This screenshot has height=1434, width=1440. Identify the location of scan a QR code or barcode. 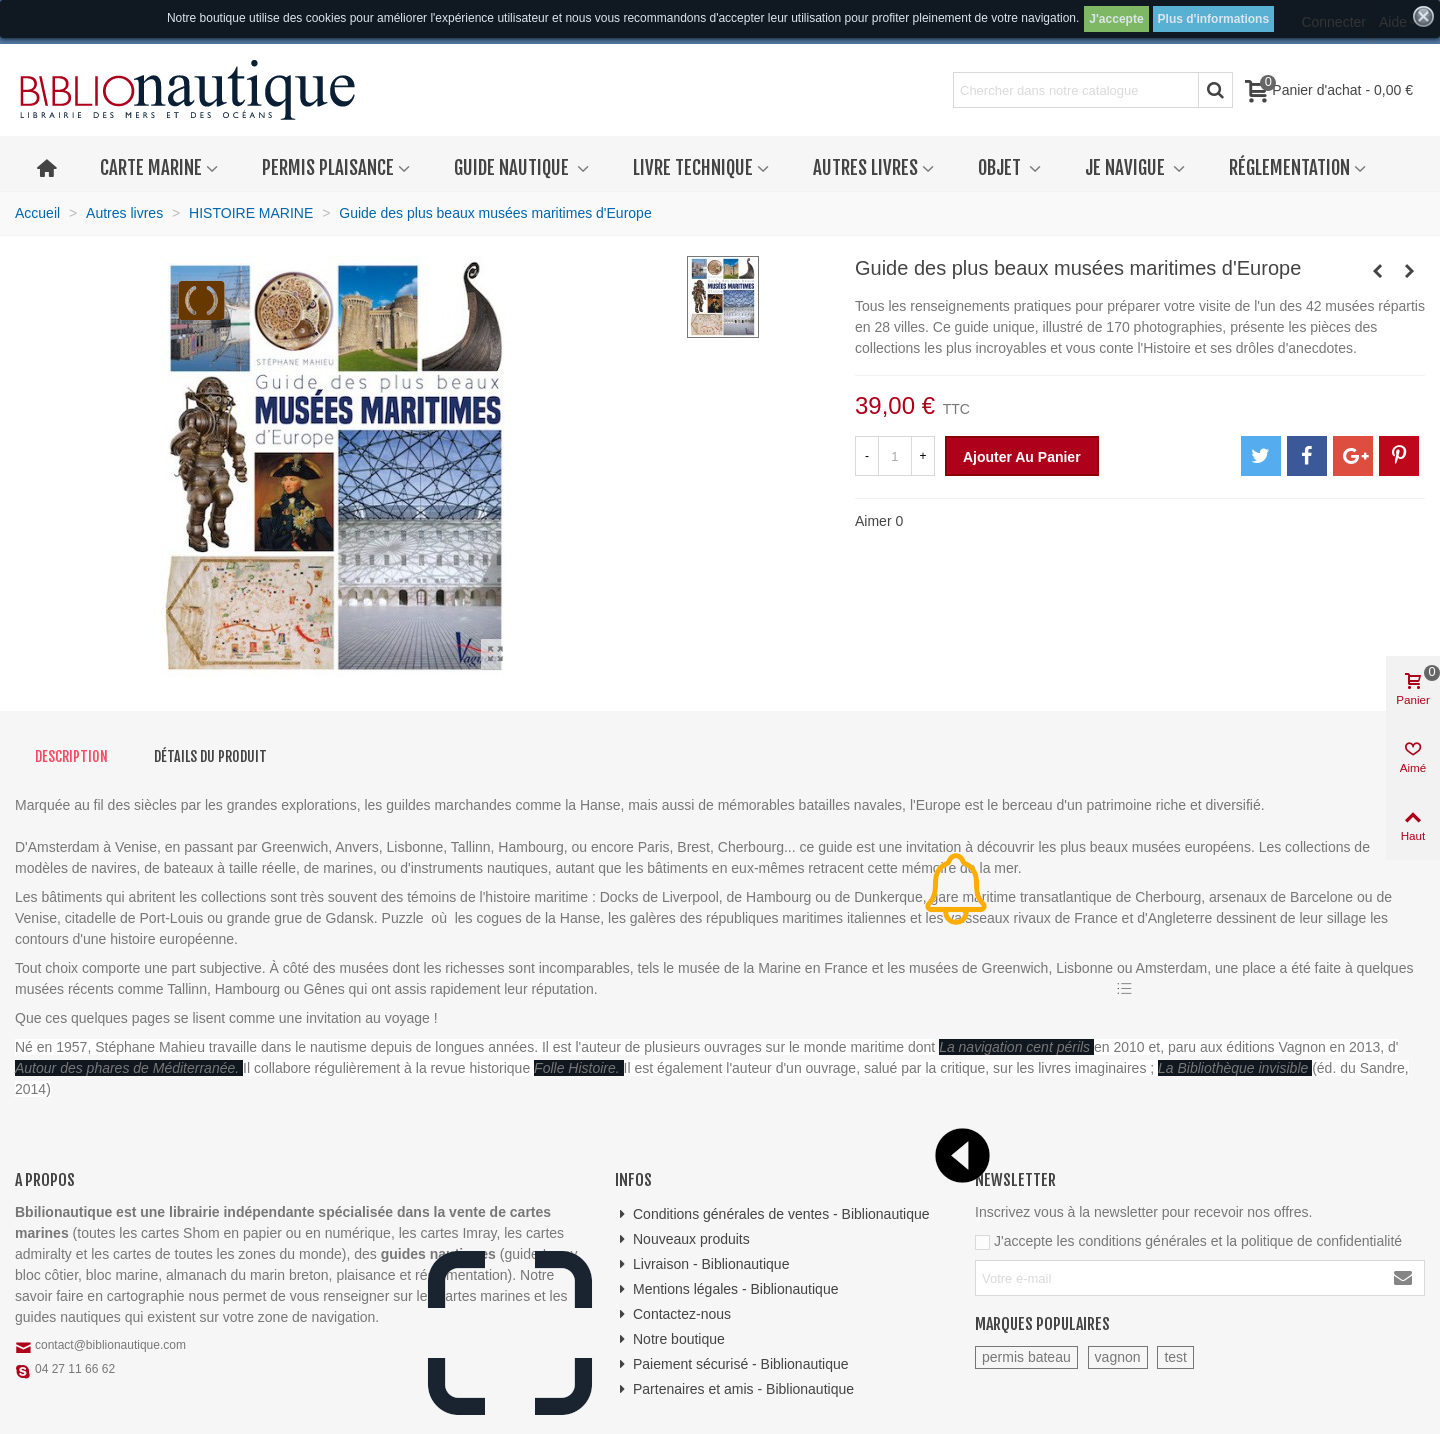
(510, 1333).